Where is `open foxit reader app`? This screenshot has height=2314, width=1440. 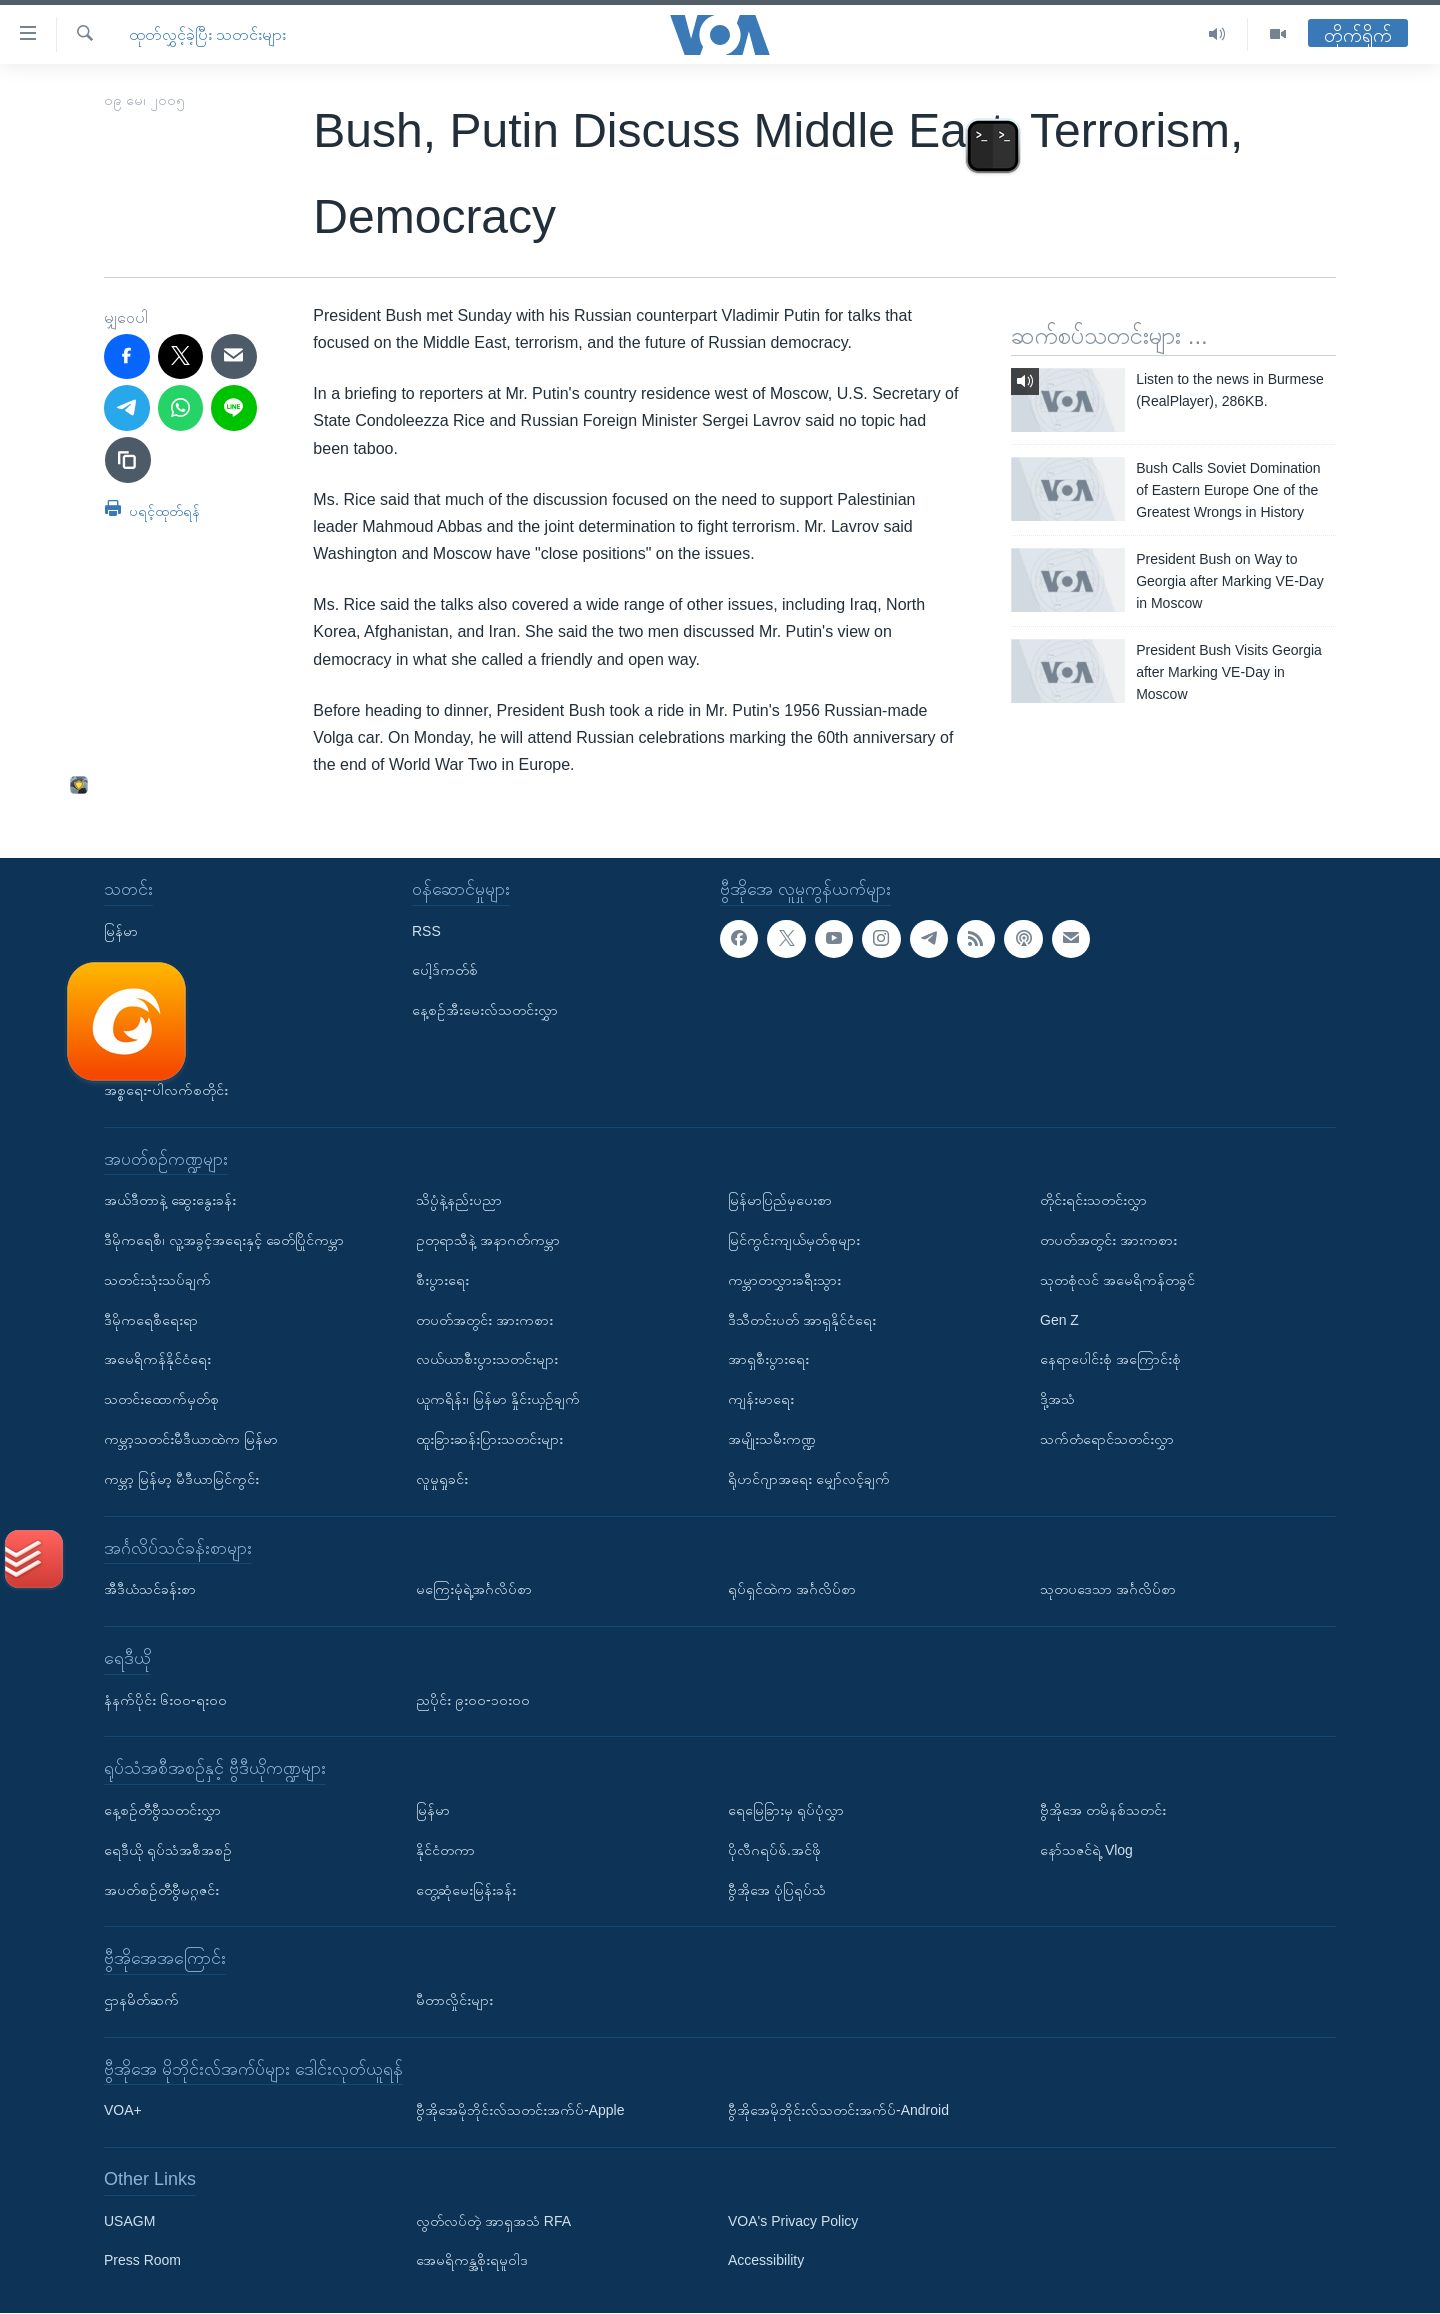
open foxit reader app is located at coordinates (126, 1021).